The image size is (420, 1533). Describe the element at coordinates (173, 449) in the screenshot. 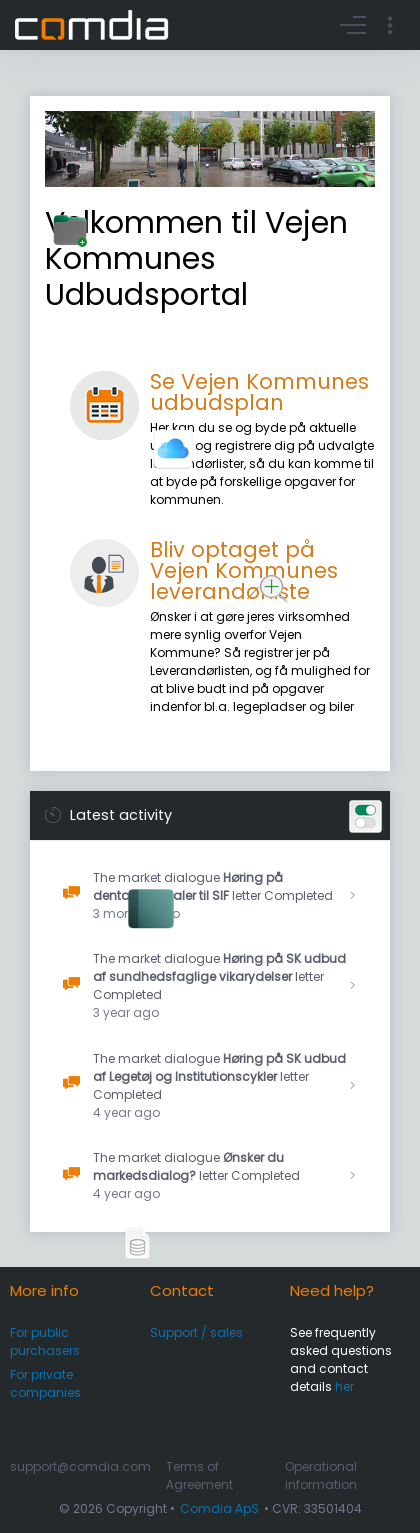

I see `open iCloud Drive to access cloud-stored files` at that location.